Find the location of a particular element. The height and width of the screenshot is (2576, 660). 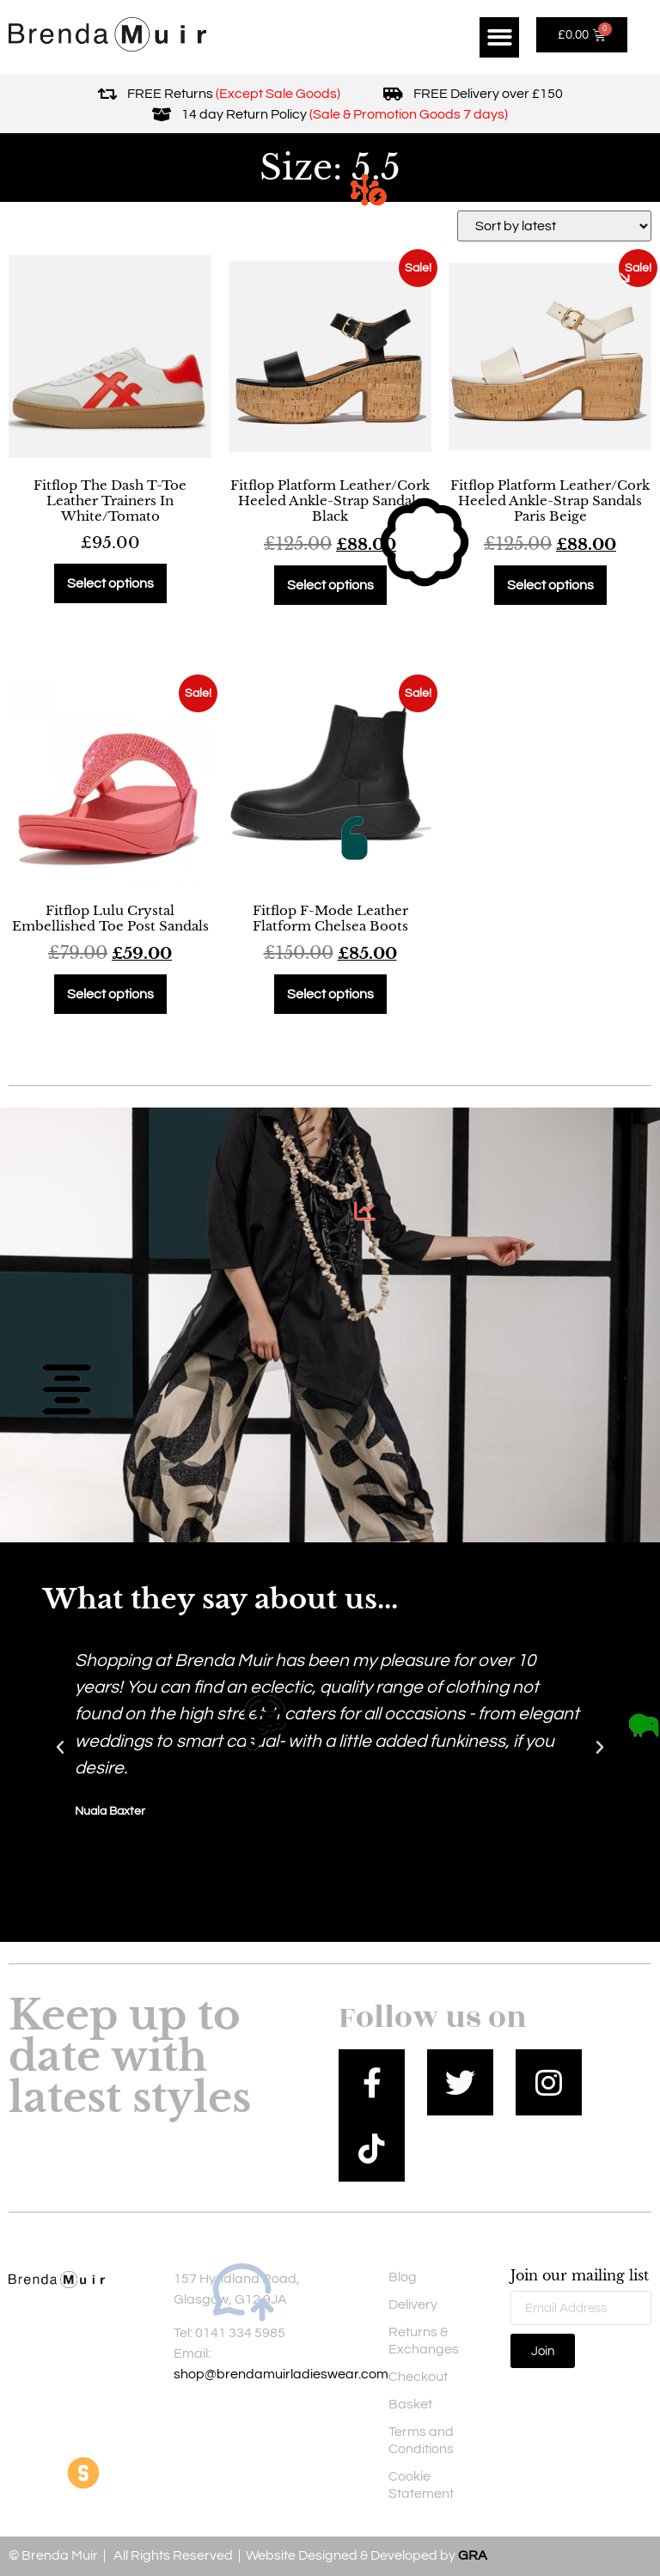

view analytics or performance data is located at coordinates (364, 1211).